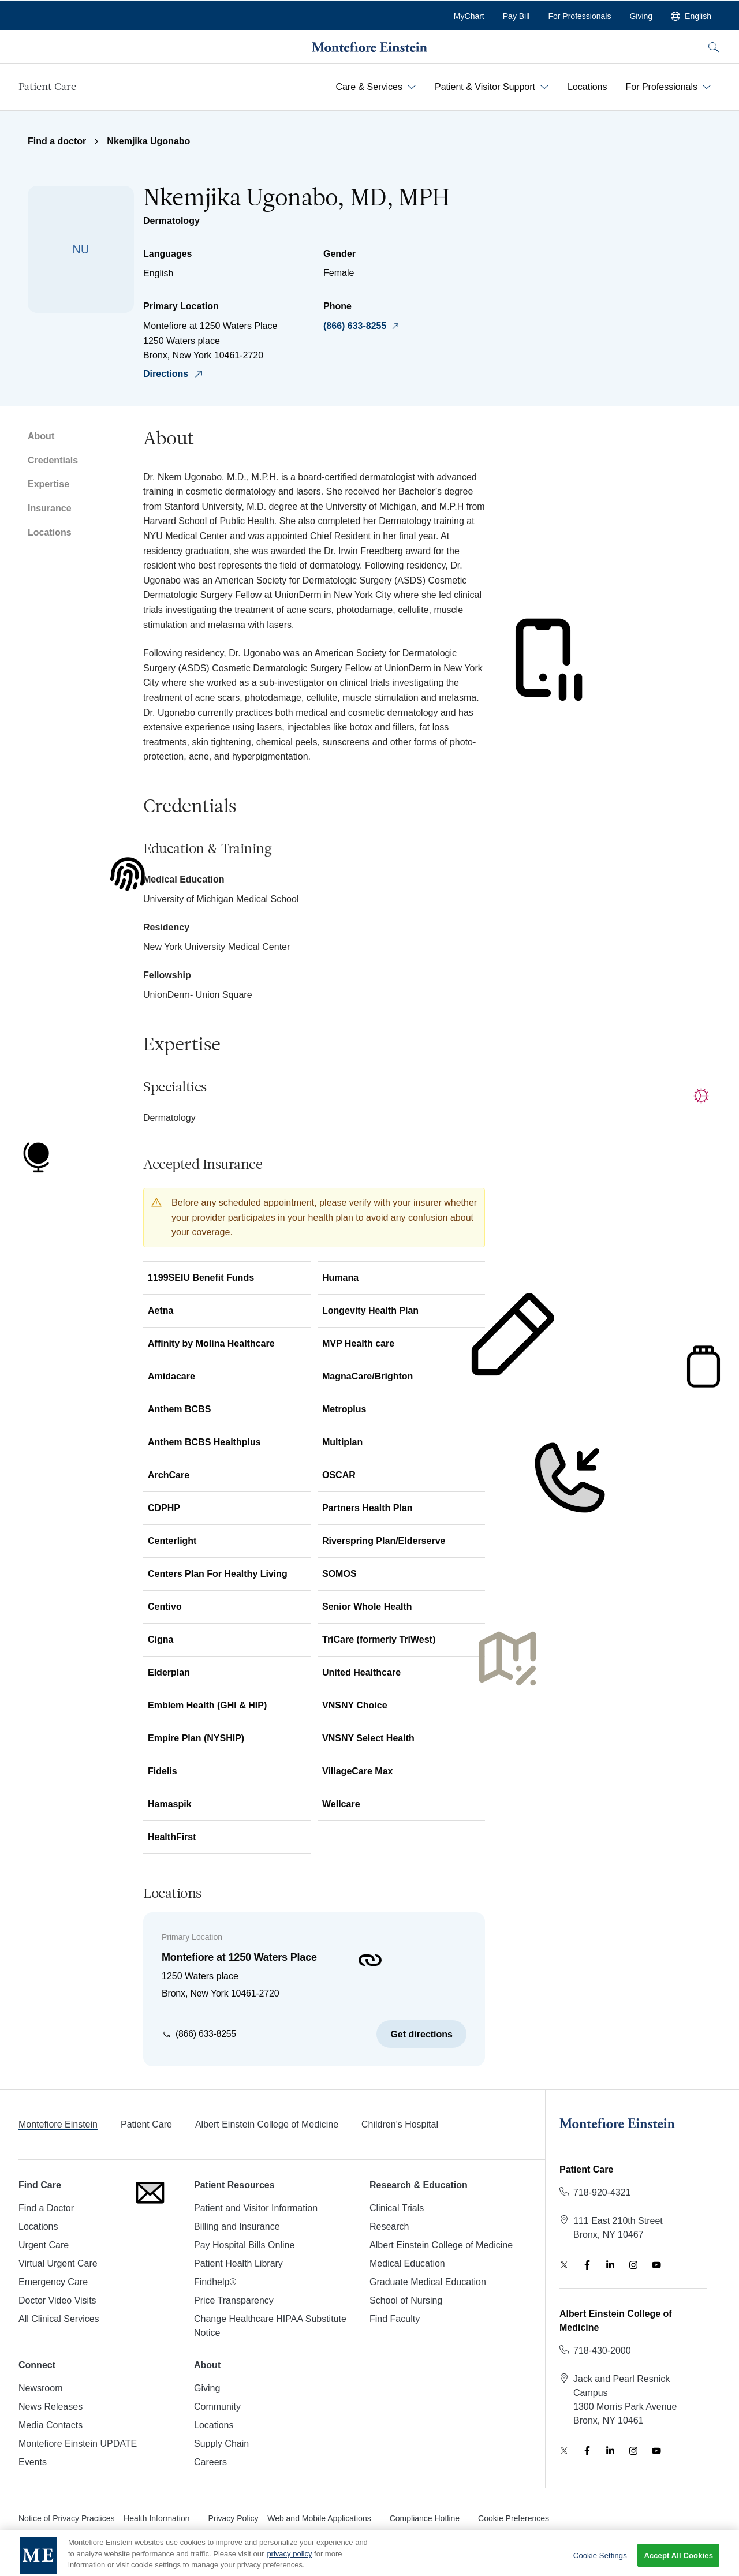 The width and height of the screenshot is (739, 2576). Describe the element at coordinates (370, 1960) in the screenshot. I see `copy or share a link` at that location.